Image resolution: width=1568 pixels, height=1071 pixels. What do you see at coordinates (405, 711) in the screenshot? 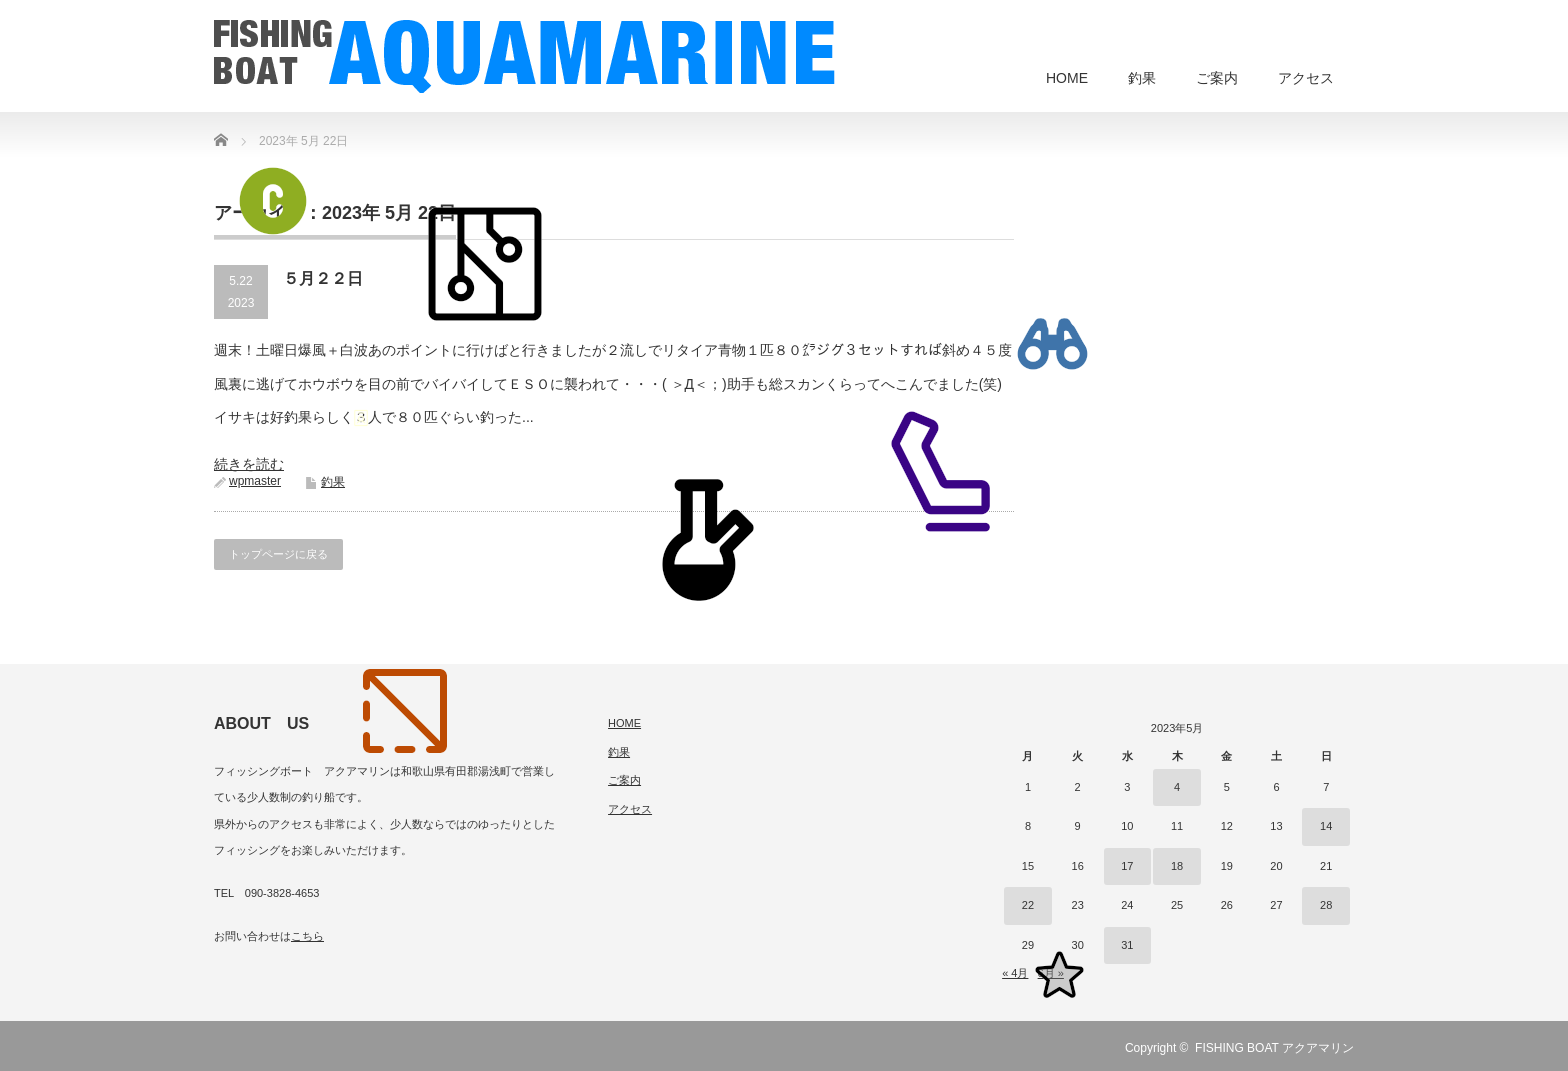
I see `invert current selection` at bounding box center [405, 711].